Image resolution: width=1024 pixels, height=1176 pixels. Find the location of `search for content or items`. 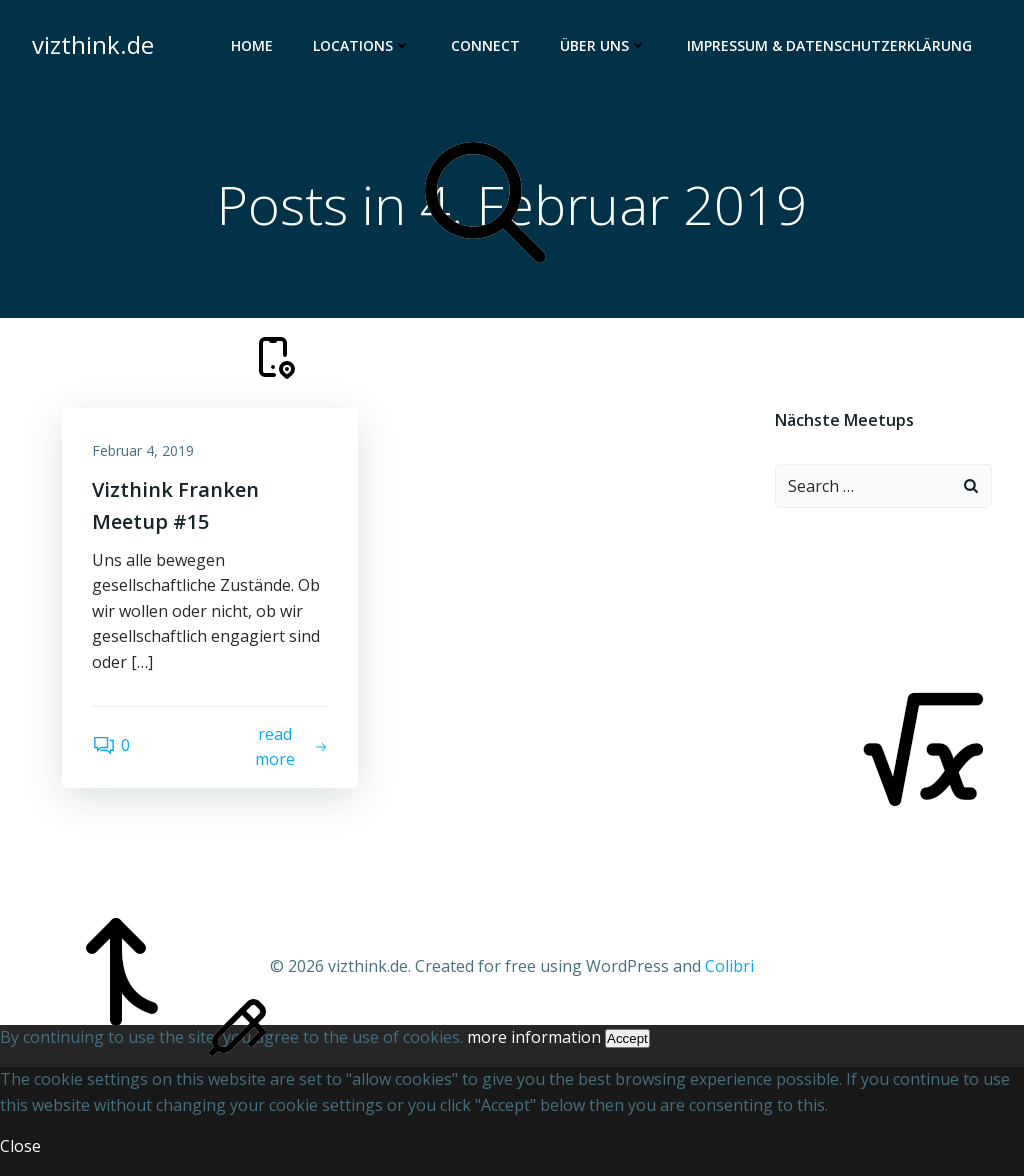

search for content or items is located at coordinates (485, 202).